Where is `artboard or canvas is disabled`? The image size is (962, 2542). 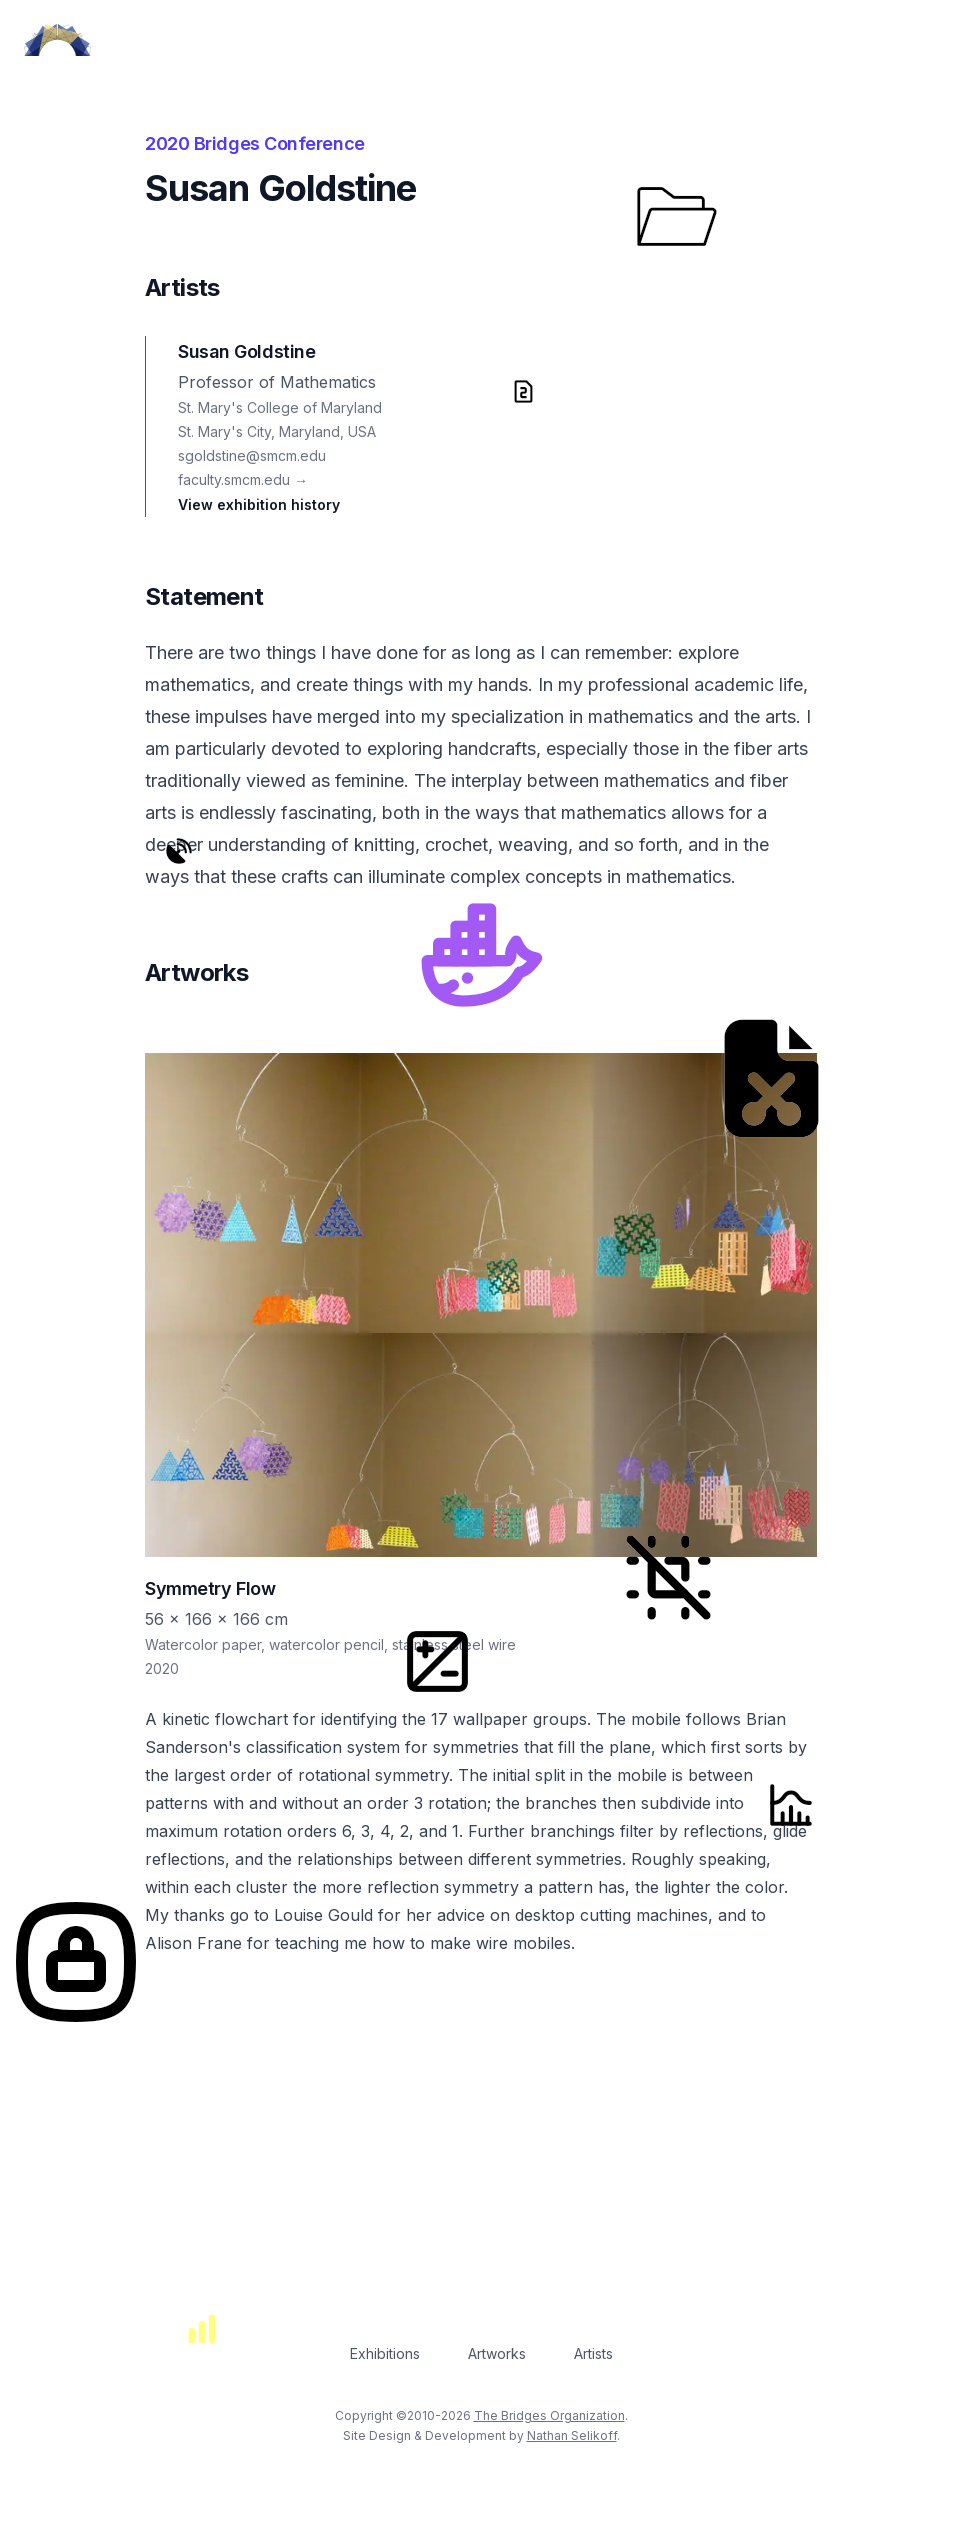 artboard or canvas is disabled is located at coordinates (668, 1577).